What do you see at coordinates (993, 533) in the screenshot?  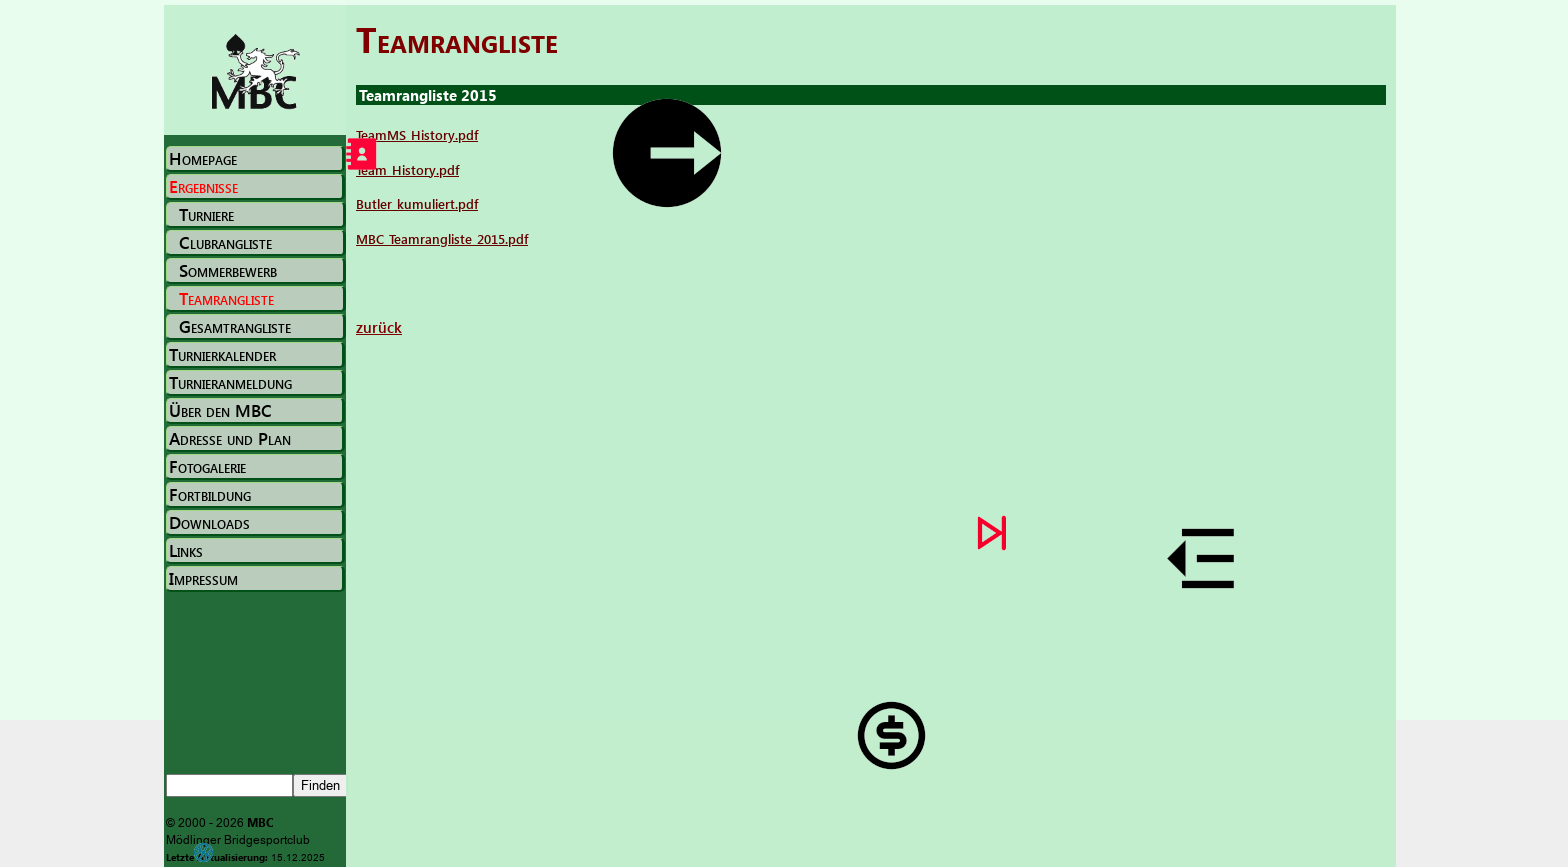 I see `skip to the next track` at bounding box center [993, 533].